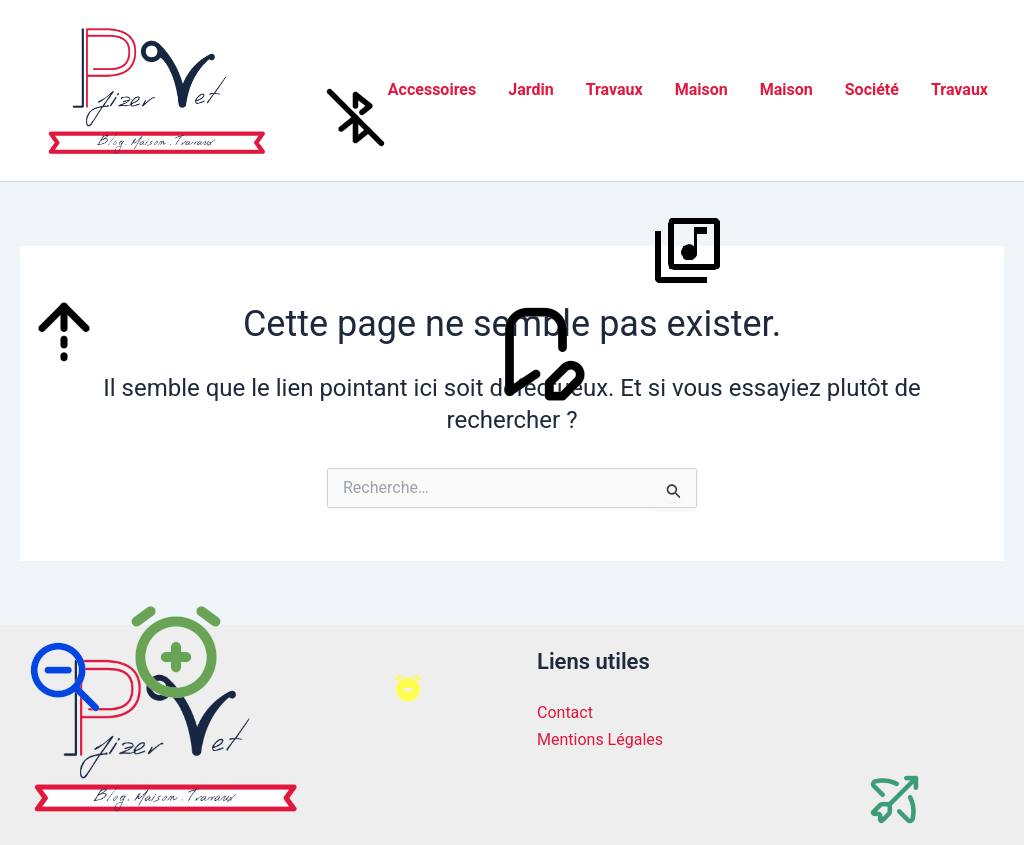 Image resolution: width=1024 pixels, height=845 pixels. Describe the element at coordinates (408, 688) in the screenshot. I see `remove or delete an alarm` at that location.